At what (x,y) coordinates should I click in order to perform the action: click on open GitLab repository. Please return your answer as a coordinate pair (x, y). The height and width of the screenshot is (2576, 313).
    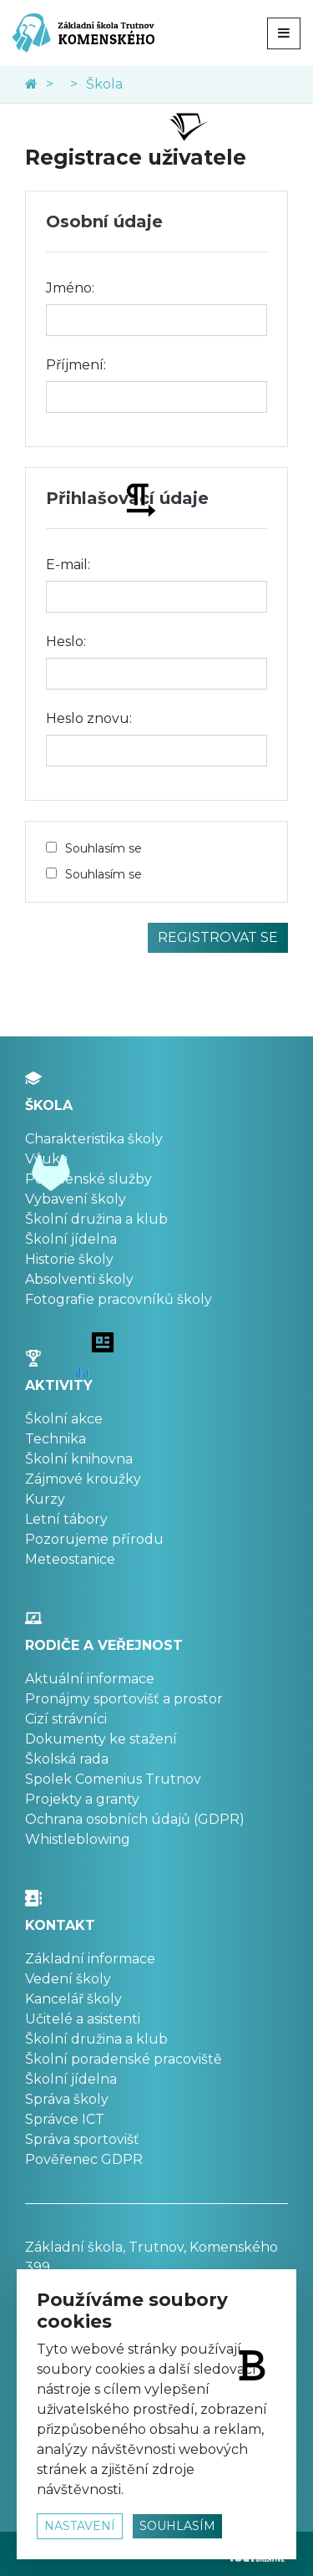
    Looking at the image, I should click on (51, 1173).